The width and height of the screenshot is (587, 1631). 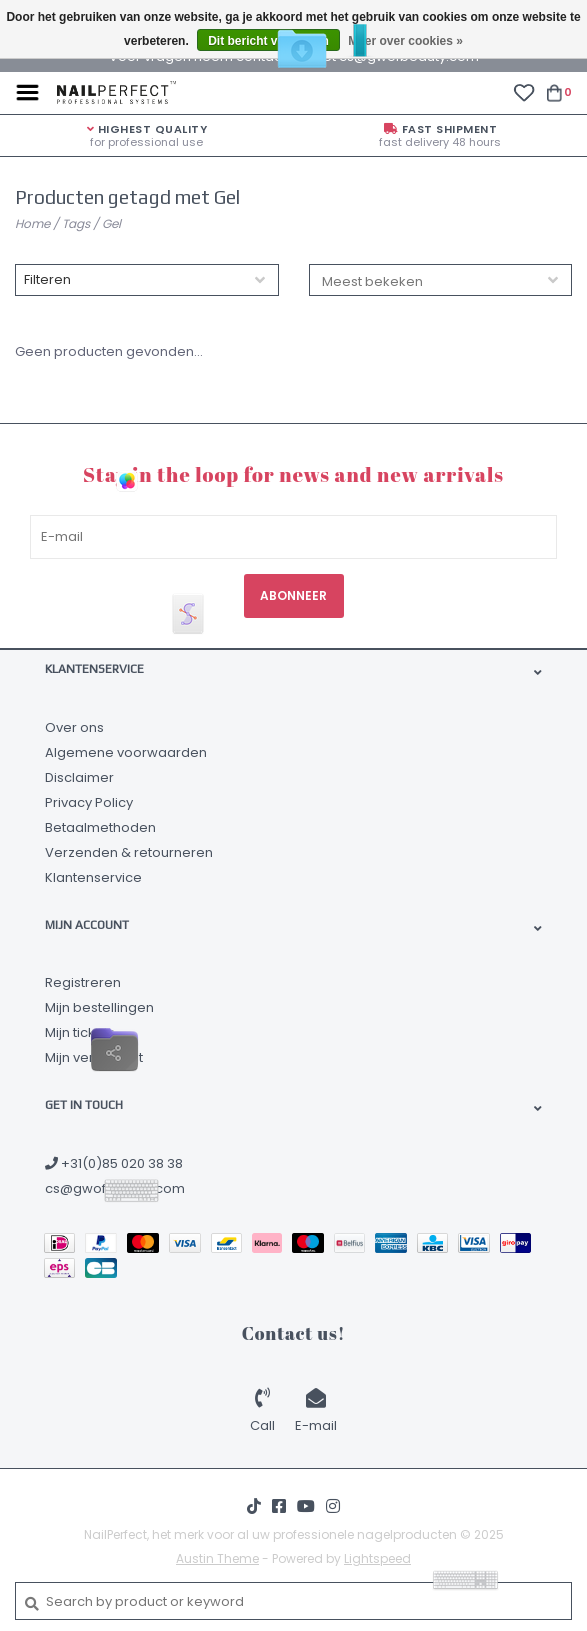 What do you see at coordinates (131, 1190) in the screenshot?
I see `connect a bluetooth keyboard` at bounding box center [131, 1190].